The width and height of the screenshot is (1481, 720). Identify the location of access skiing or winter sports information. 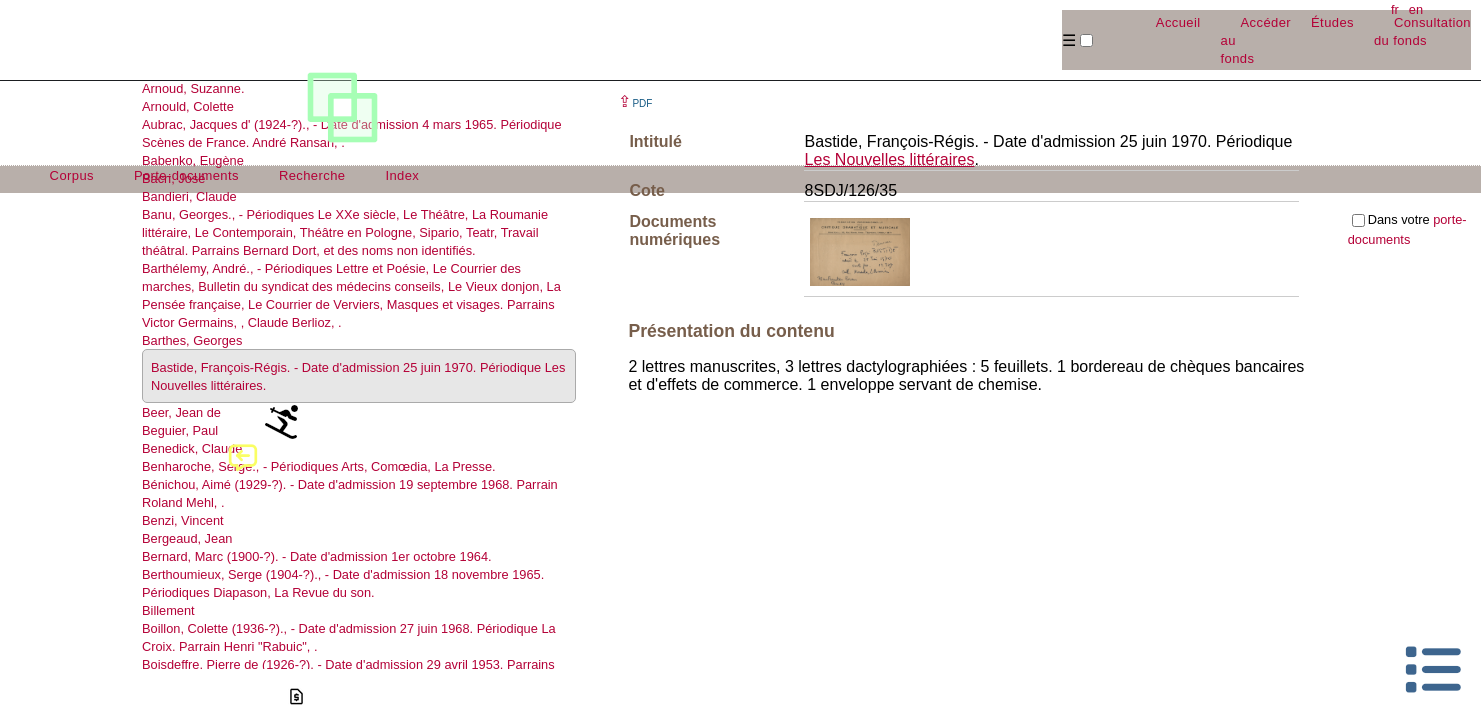
(283, 421).